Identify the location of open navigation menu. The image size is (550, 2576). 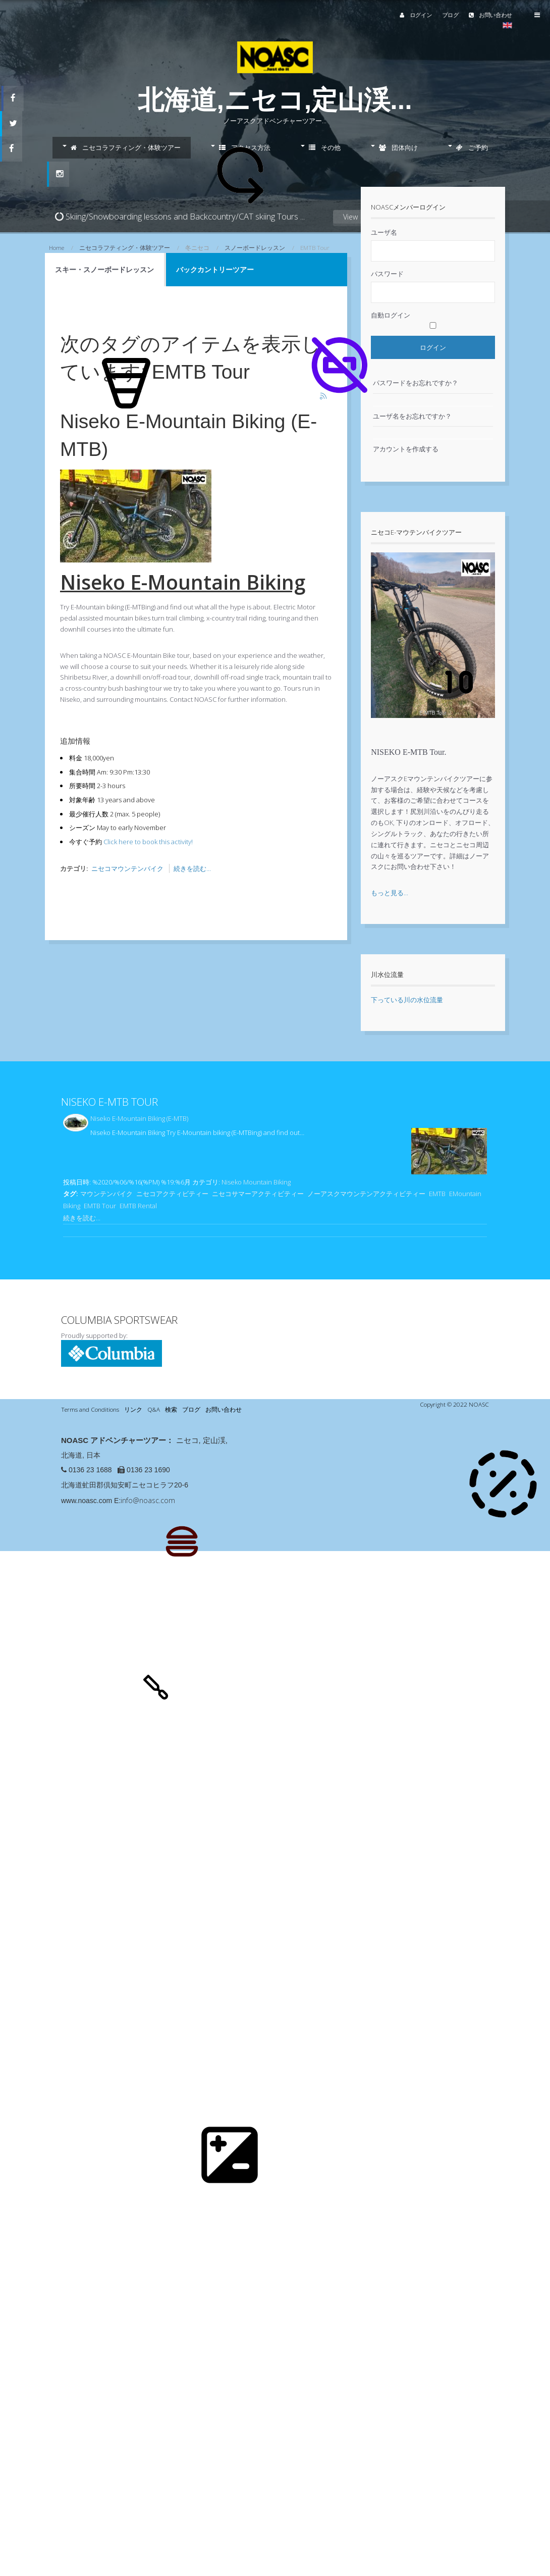
(182, 1542).